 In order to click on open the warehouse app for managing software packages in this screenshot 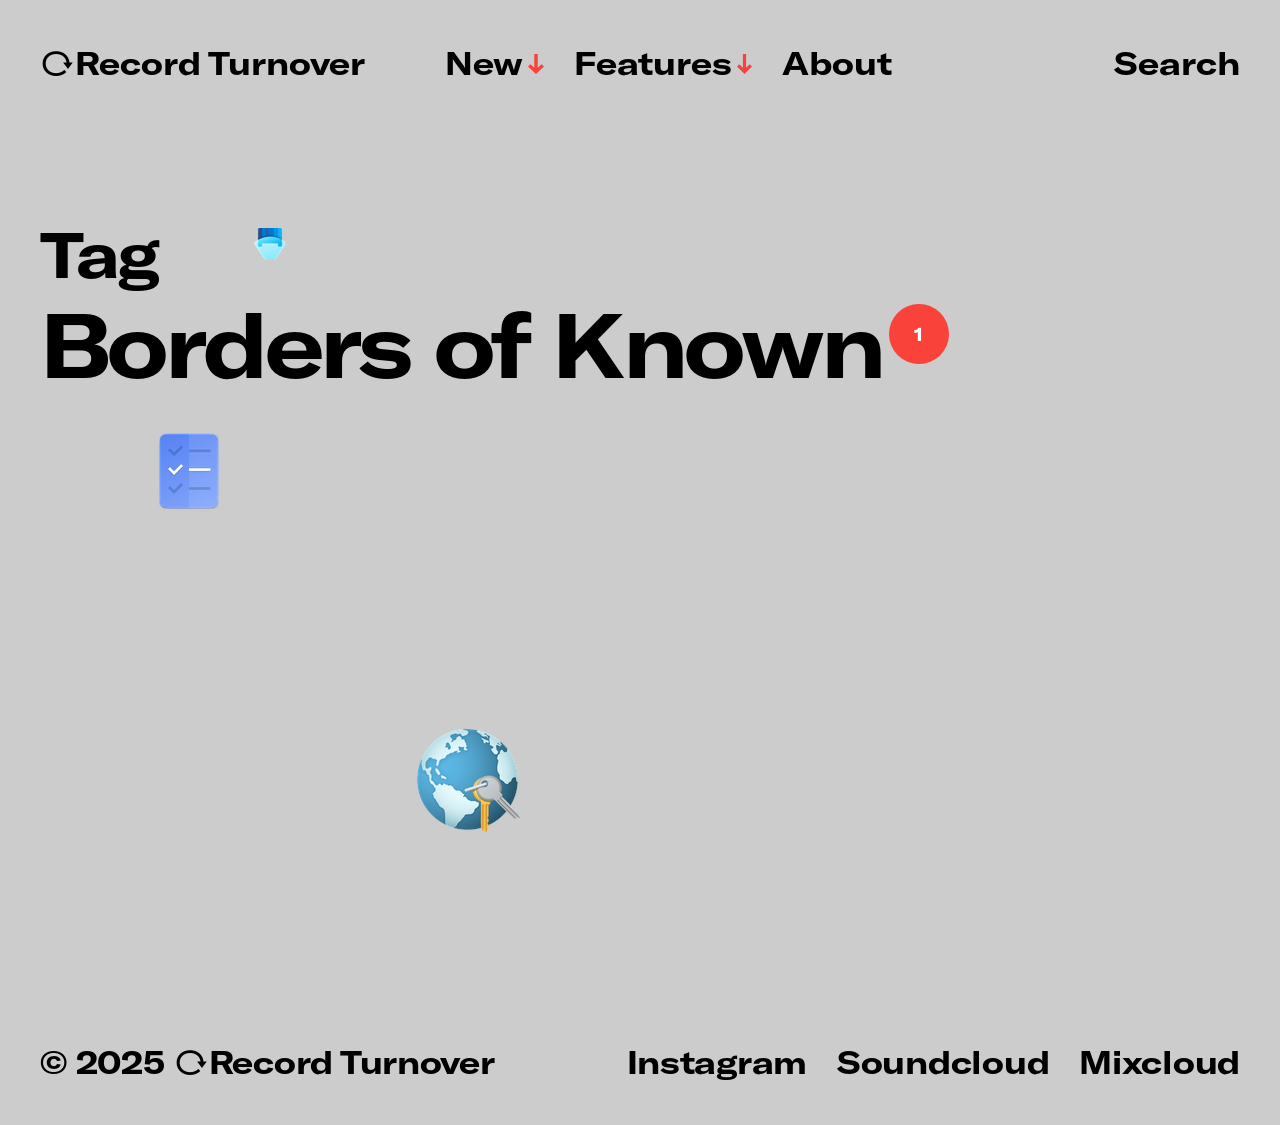, I will do `click(270, 244)`.